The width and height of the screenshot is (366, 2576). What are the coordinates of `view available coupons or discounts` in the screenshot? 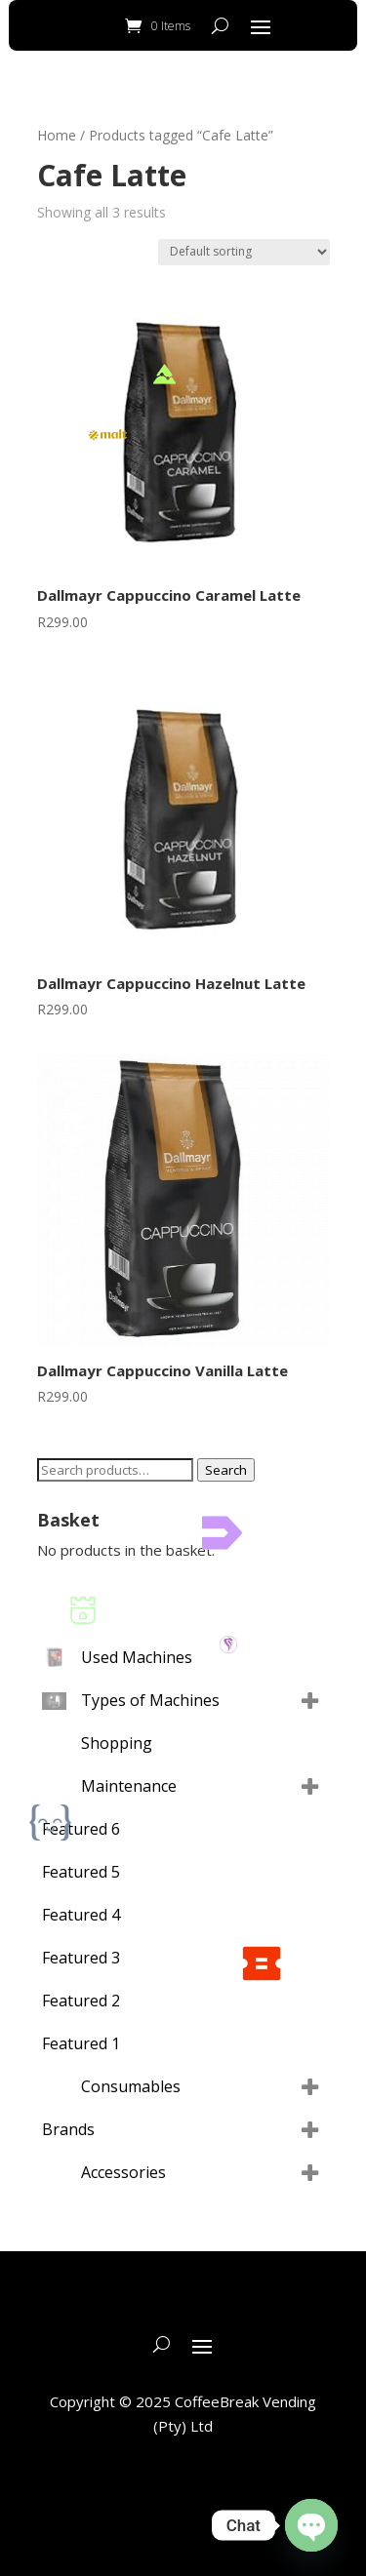 It's located at (262, 1963).